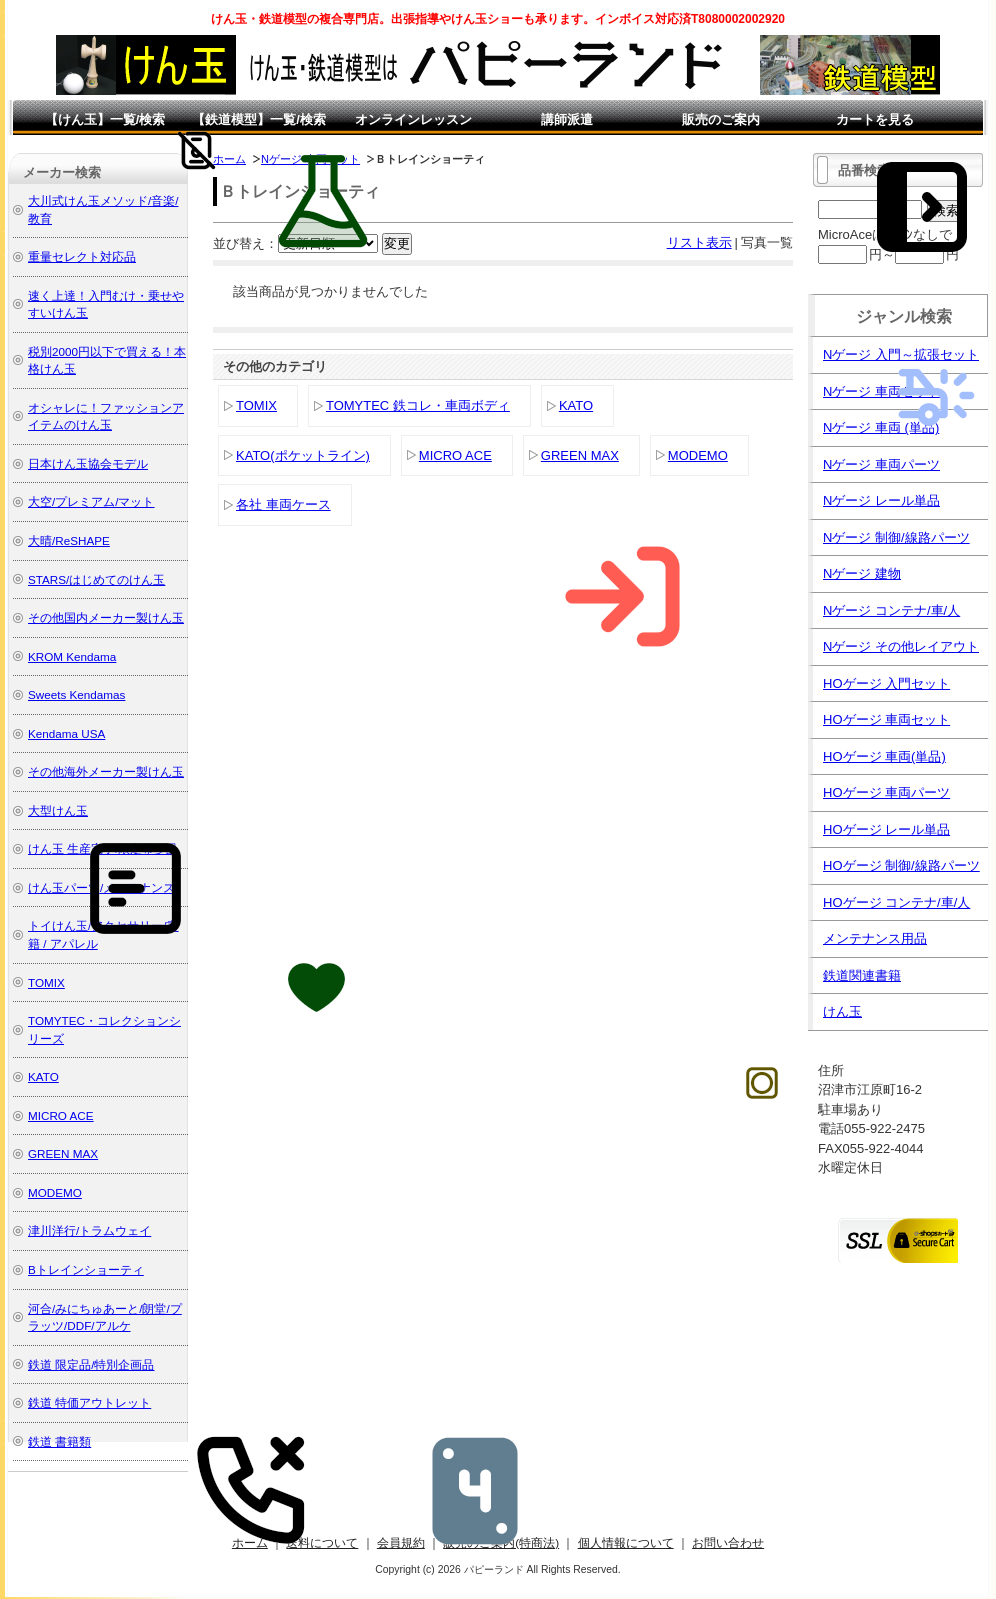  Describe the element at coordinates (323, 203) in the screenshot. I see `access lab or experimental features` at that location.